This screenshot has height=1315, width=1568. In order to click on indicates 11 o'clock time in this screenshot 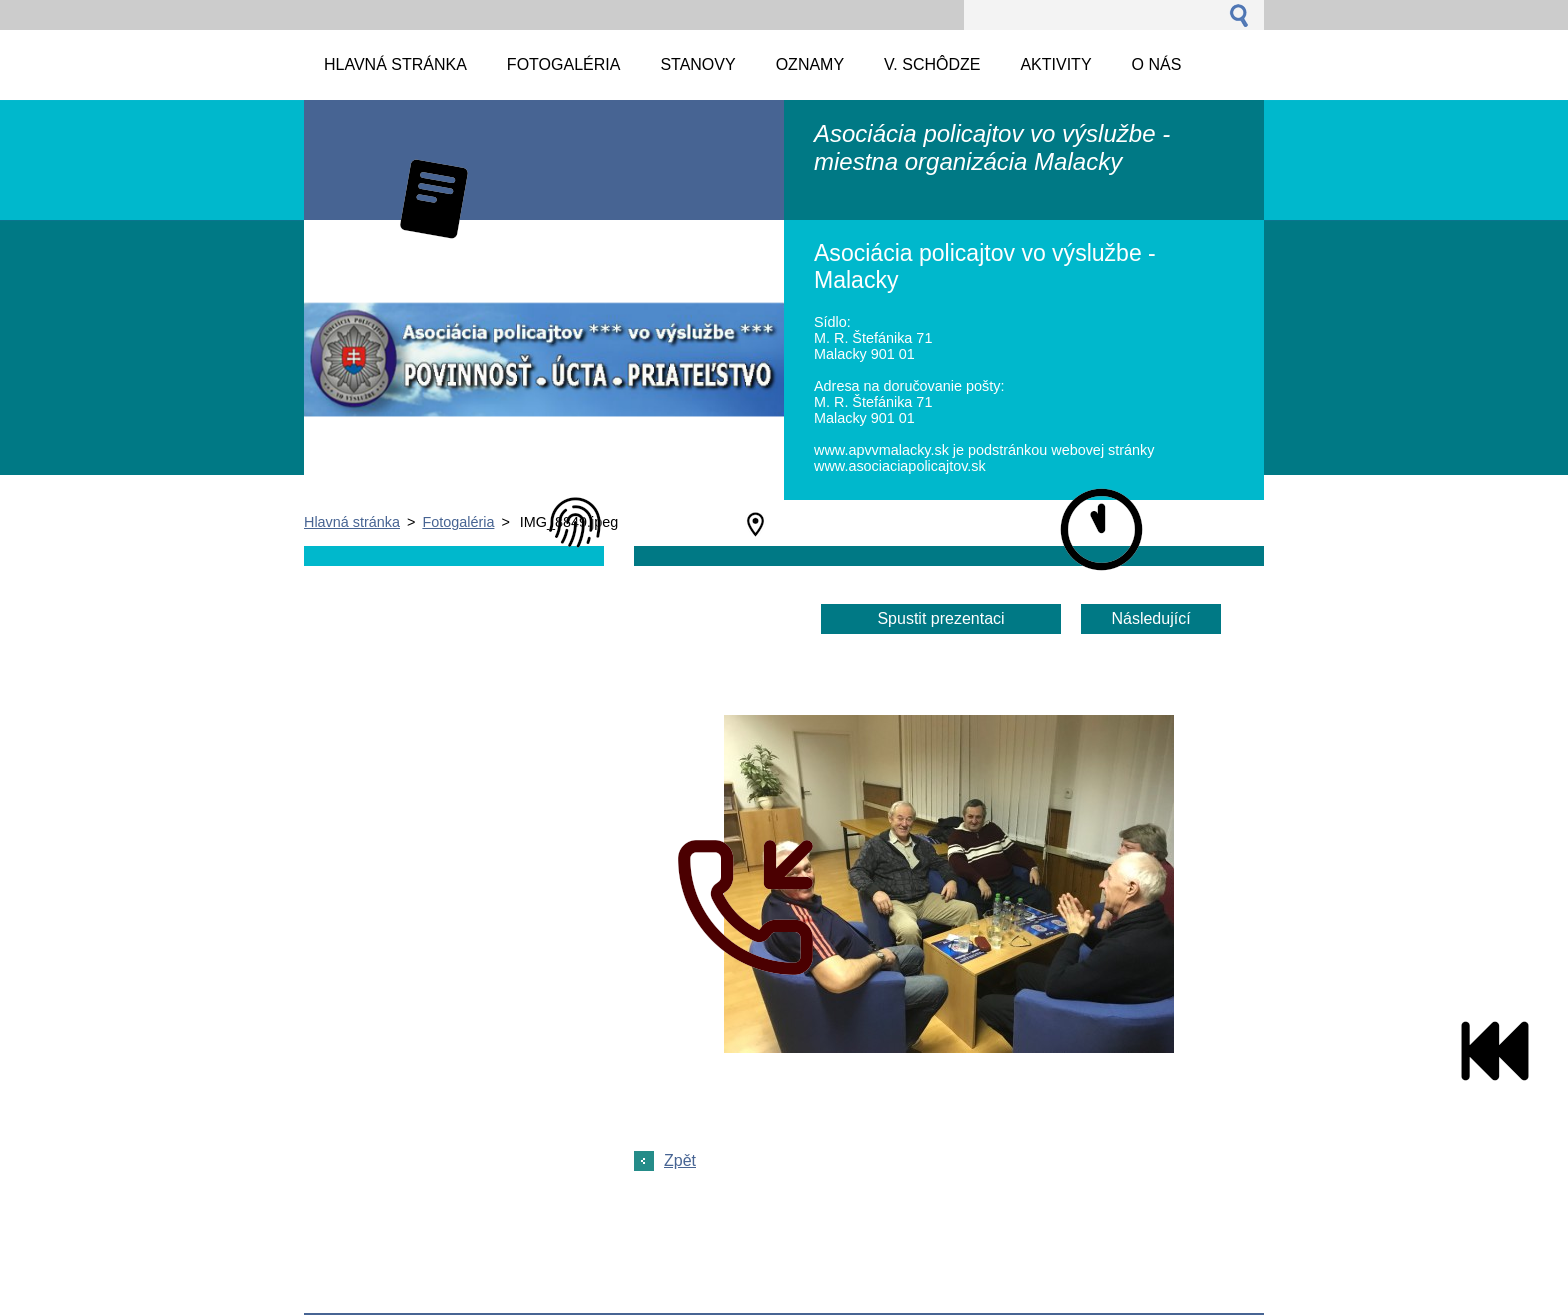, I will do `click(1101, 529)`.